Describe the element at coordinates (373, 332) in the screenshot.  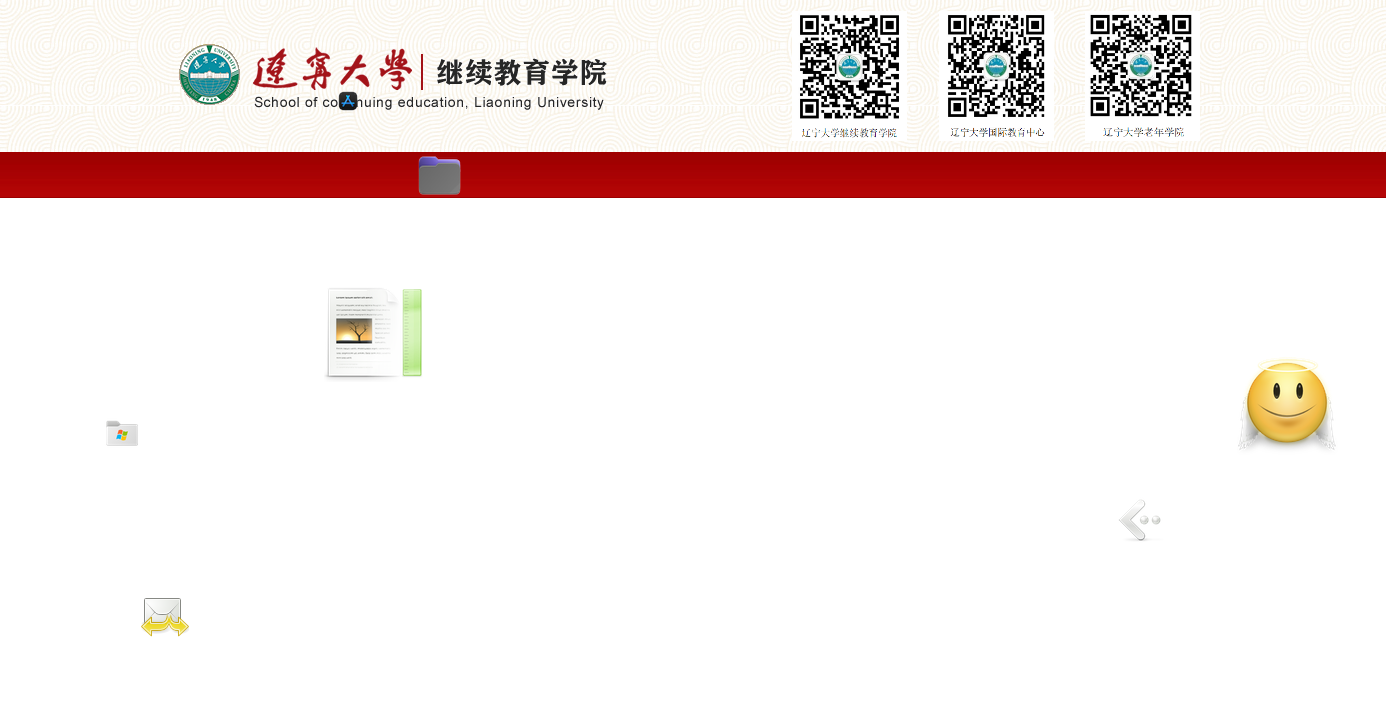
I see `document template file type` at that location.